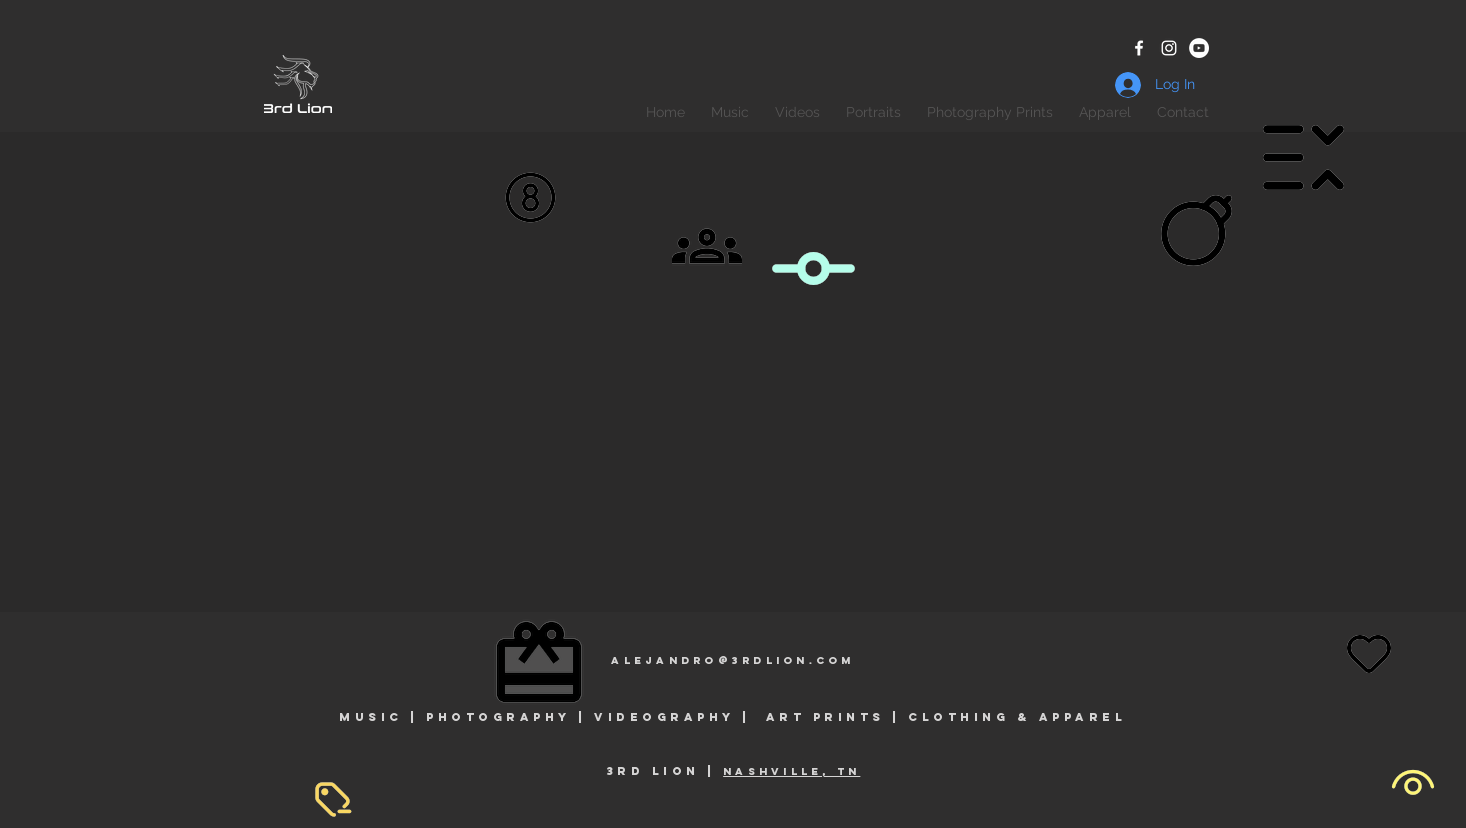 The height and width of the screenshot is (828, 1466). What do you see at coordinates (530, 197) in the screenshot?
I see `indicates step 8 in a multi-step process` at bounding box center [530, 197].